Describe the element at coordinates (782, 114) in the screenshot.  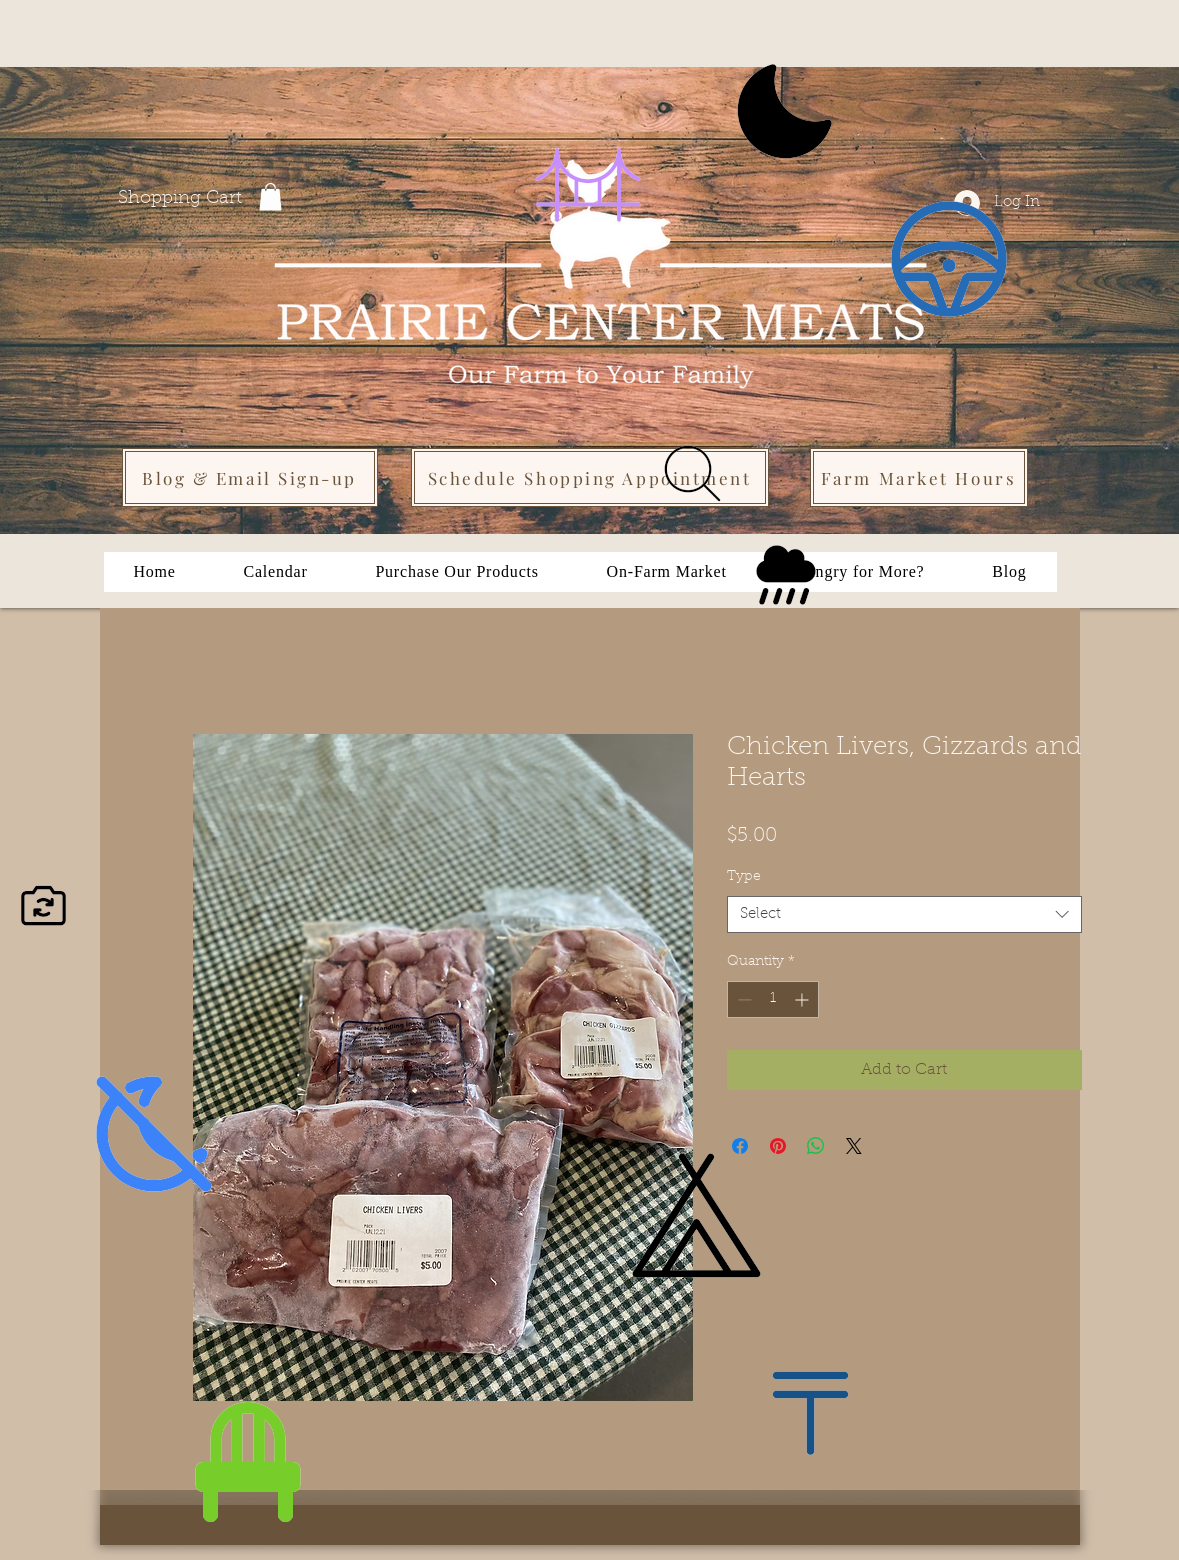
I see `toggle dark mode or night theme` at that location.